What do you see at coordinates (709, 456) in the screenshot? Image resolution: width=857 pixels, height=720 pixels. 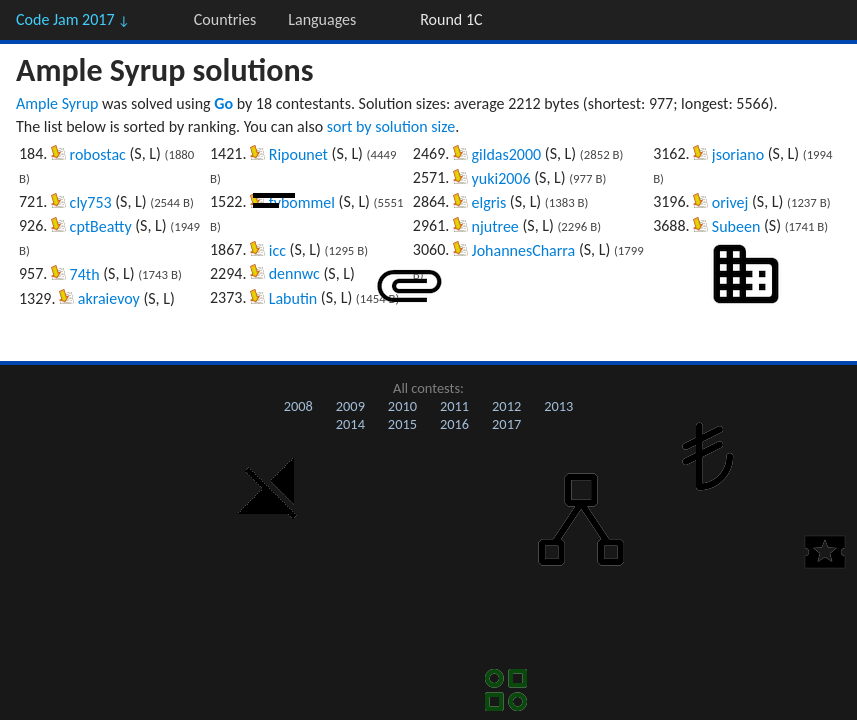 I see `view or select Turkish lira currency` at bounding box center [709, 456].